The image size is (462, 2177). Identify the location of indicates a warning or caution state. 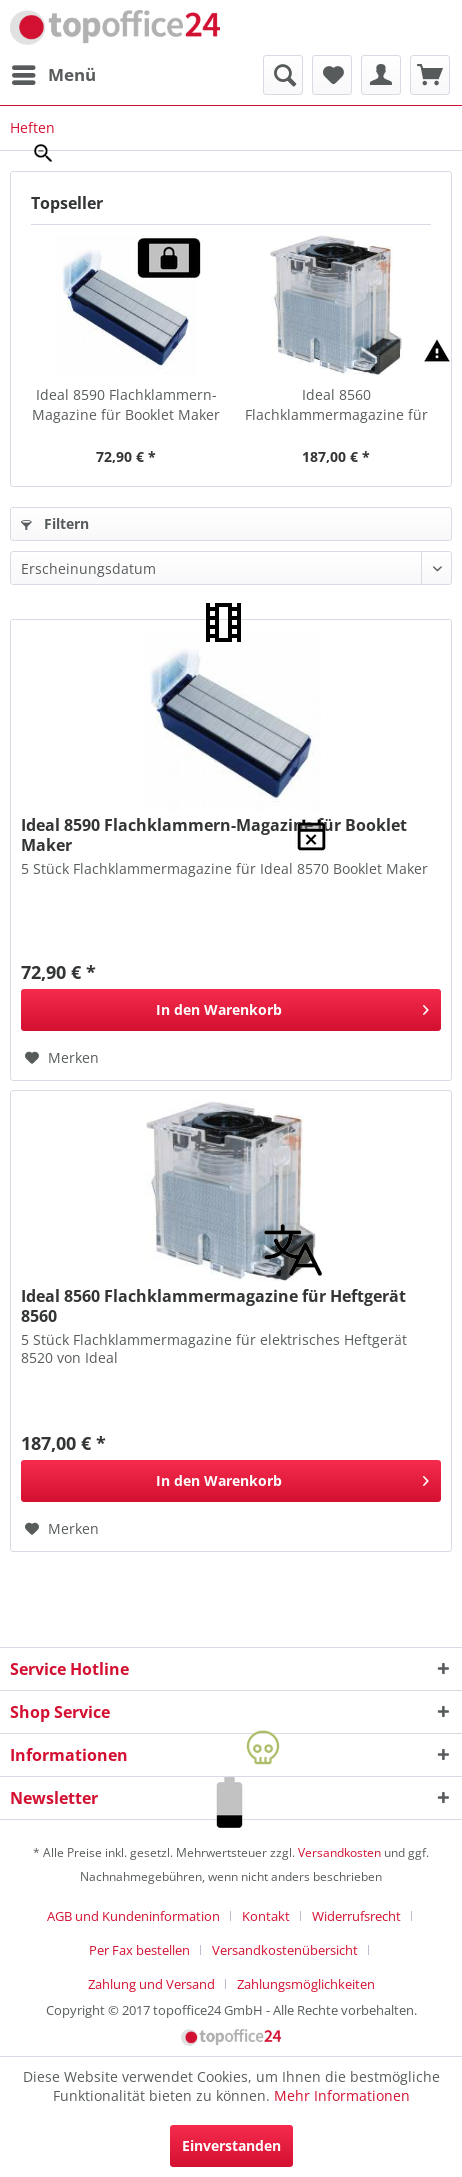
(437, 351).